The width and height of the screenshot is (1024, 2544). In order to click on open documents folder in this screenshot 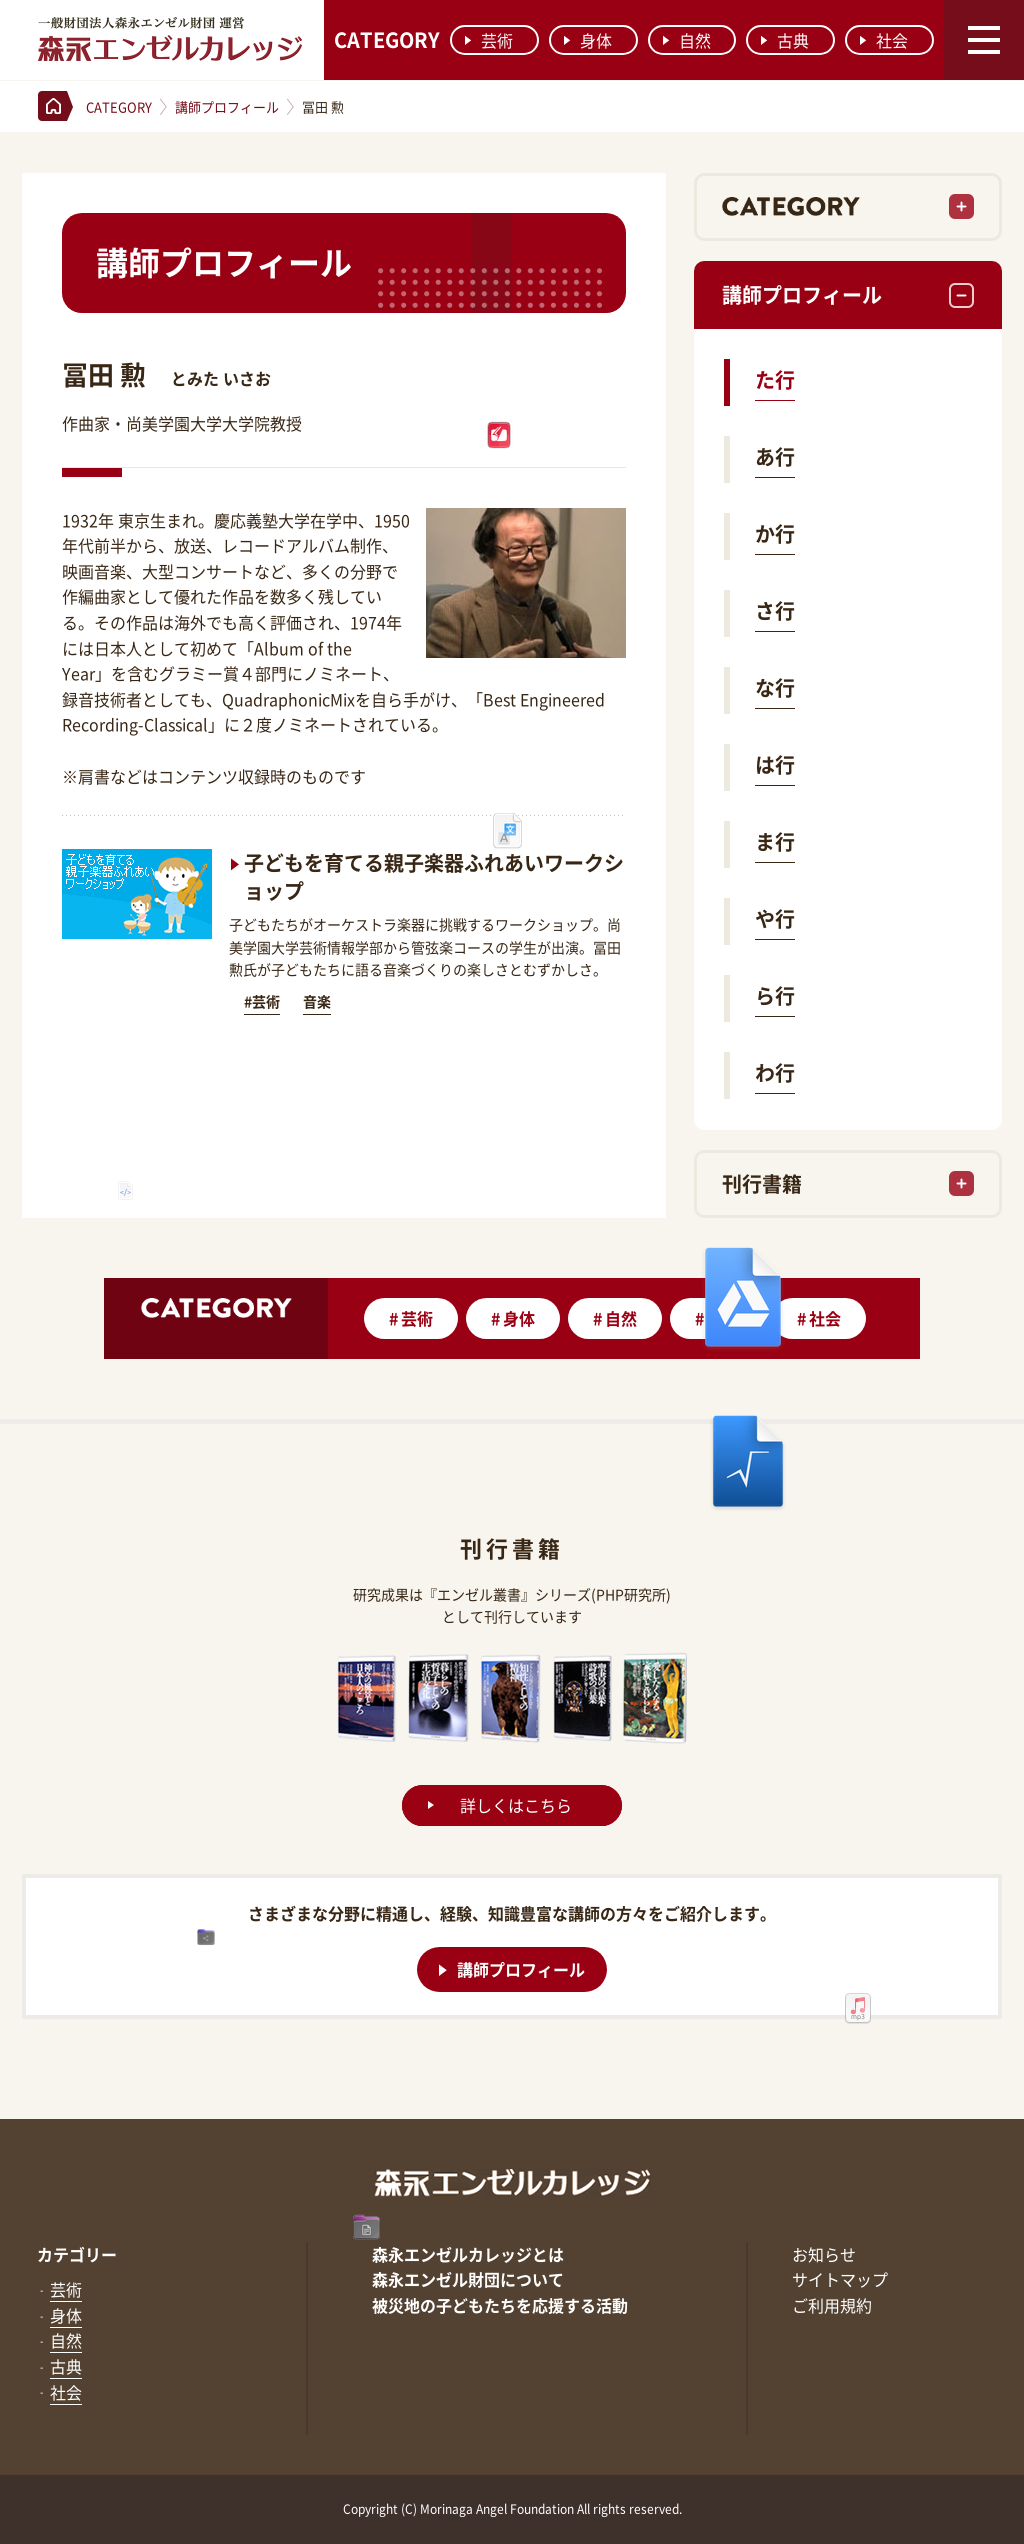, I will do `click(366, 2226)`.